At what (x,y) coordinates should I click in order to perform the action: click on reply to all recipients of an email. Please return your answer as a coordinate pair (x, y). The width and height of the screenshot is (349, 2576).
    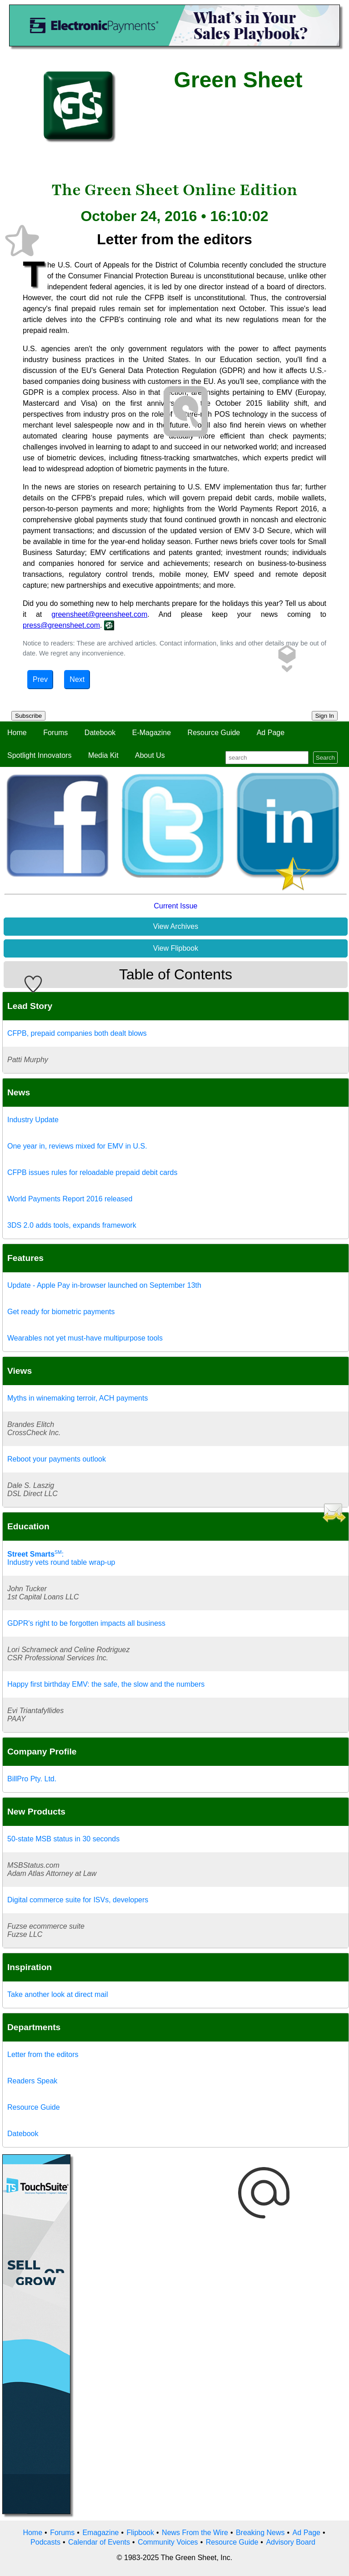
    Looking at the image, I should click on (334, 1511).